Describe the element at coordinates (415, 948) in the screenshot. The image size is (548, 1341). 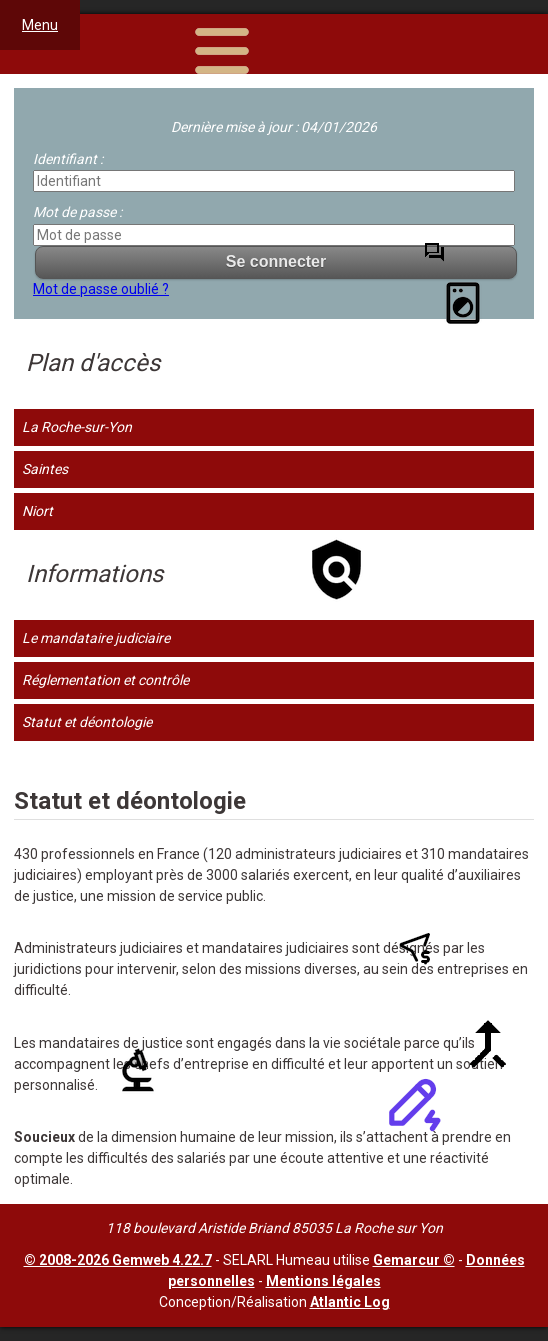
I see `view location-based pricing or costs` at that location.